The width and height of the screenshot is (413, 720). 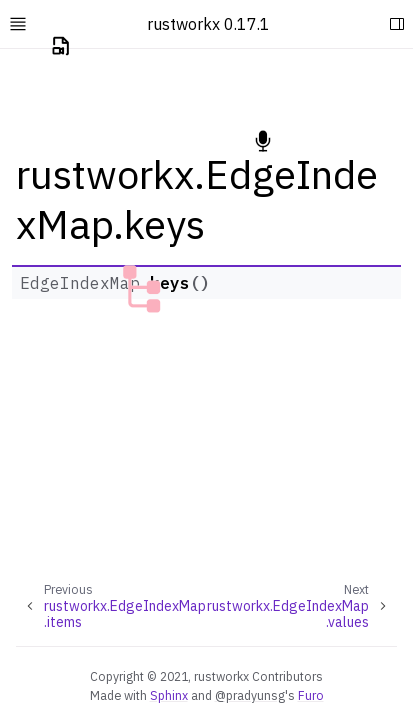 What do you see at coordinates (140, 289) in the screenshot?
I see `view hierarchical folder structure` at bounding box center [140, 289].